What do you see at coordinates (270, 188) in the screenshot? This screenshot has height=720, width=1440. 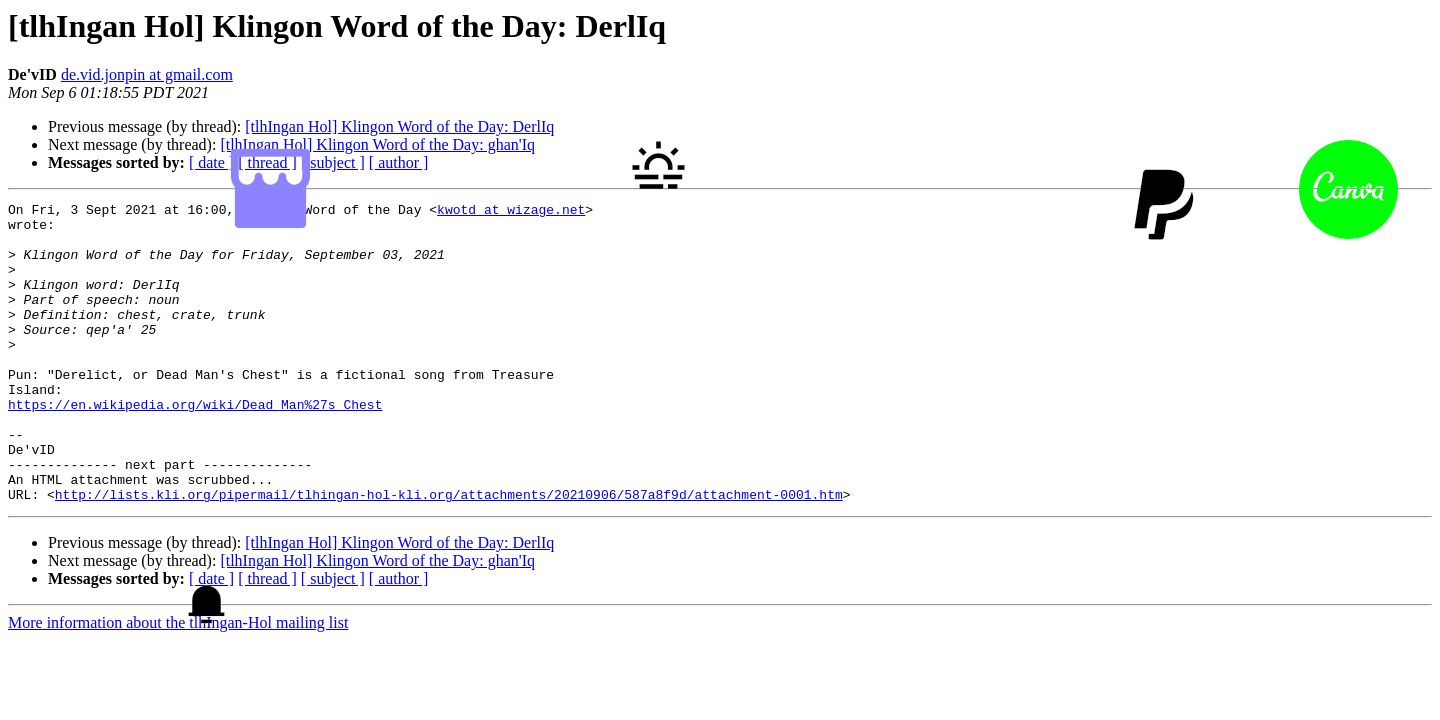 I see `access the online store or marketplace` at bounding box center [270, 188].